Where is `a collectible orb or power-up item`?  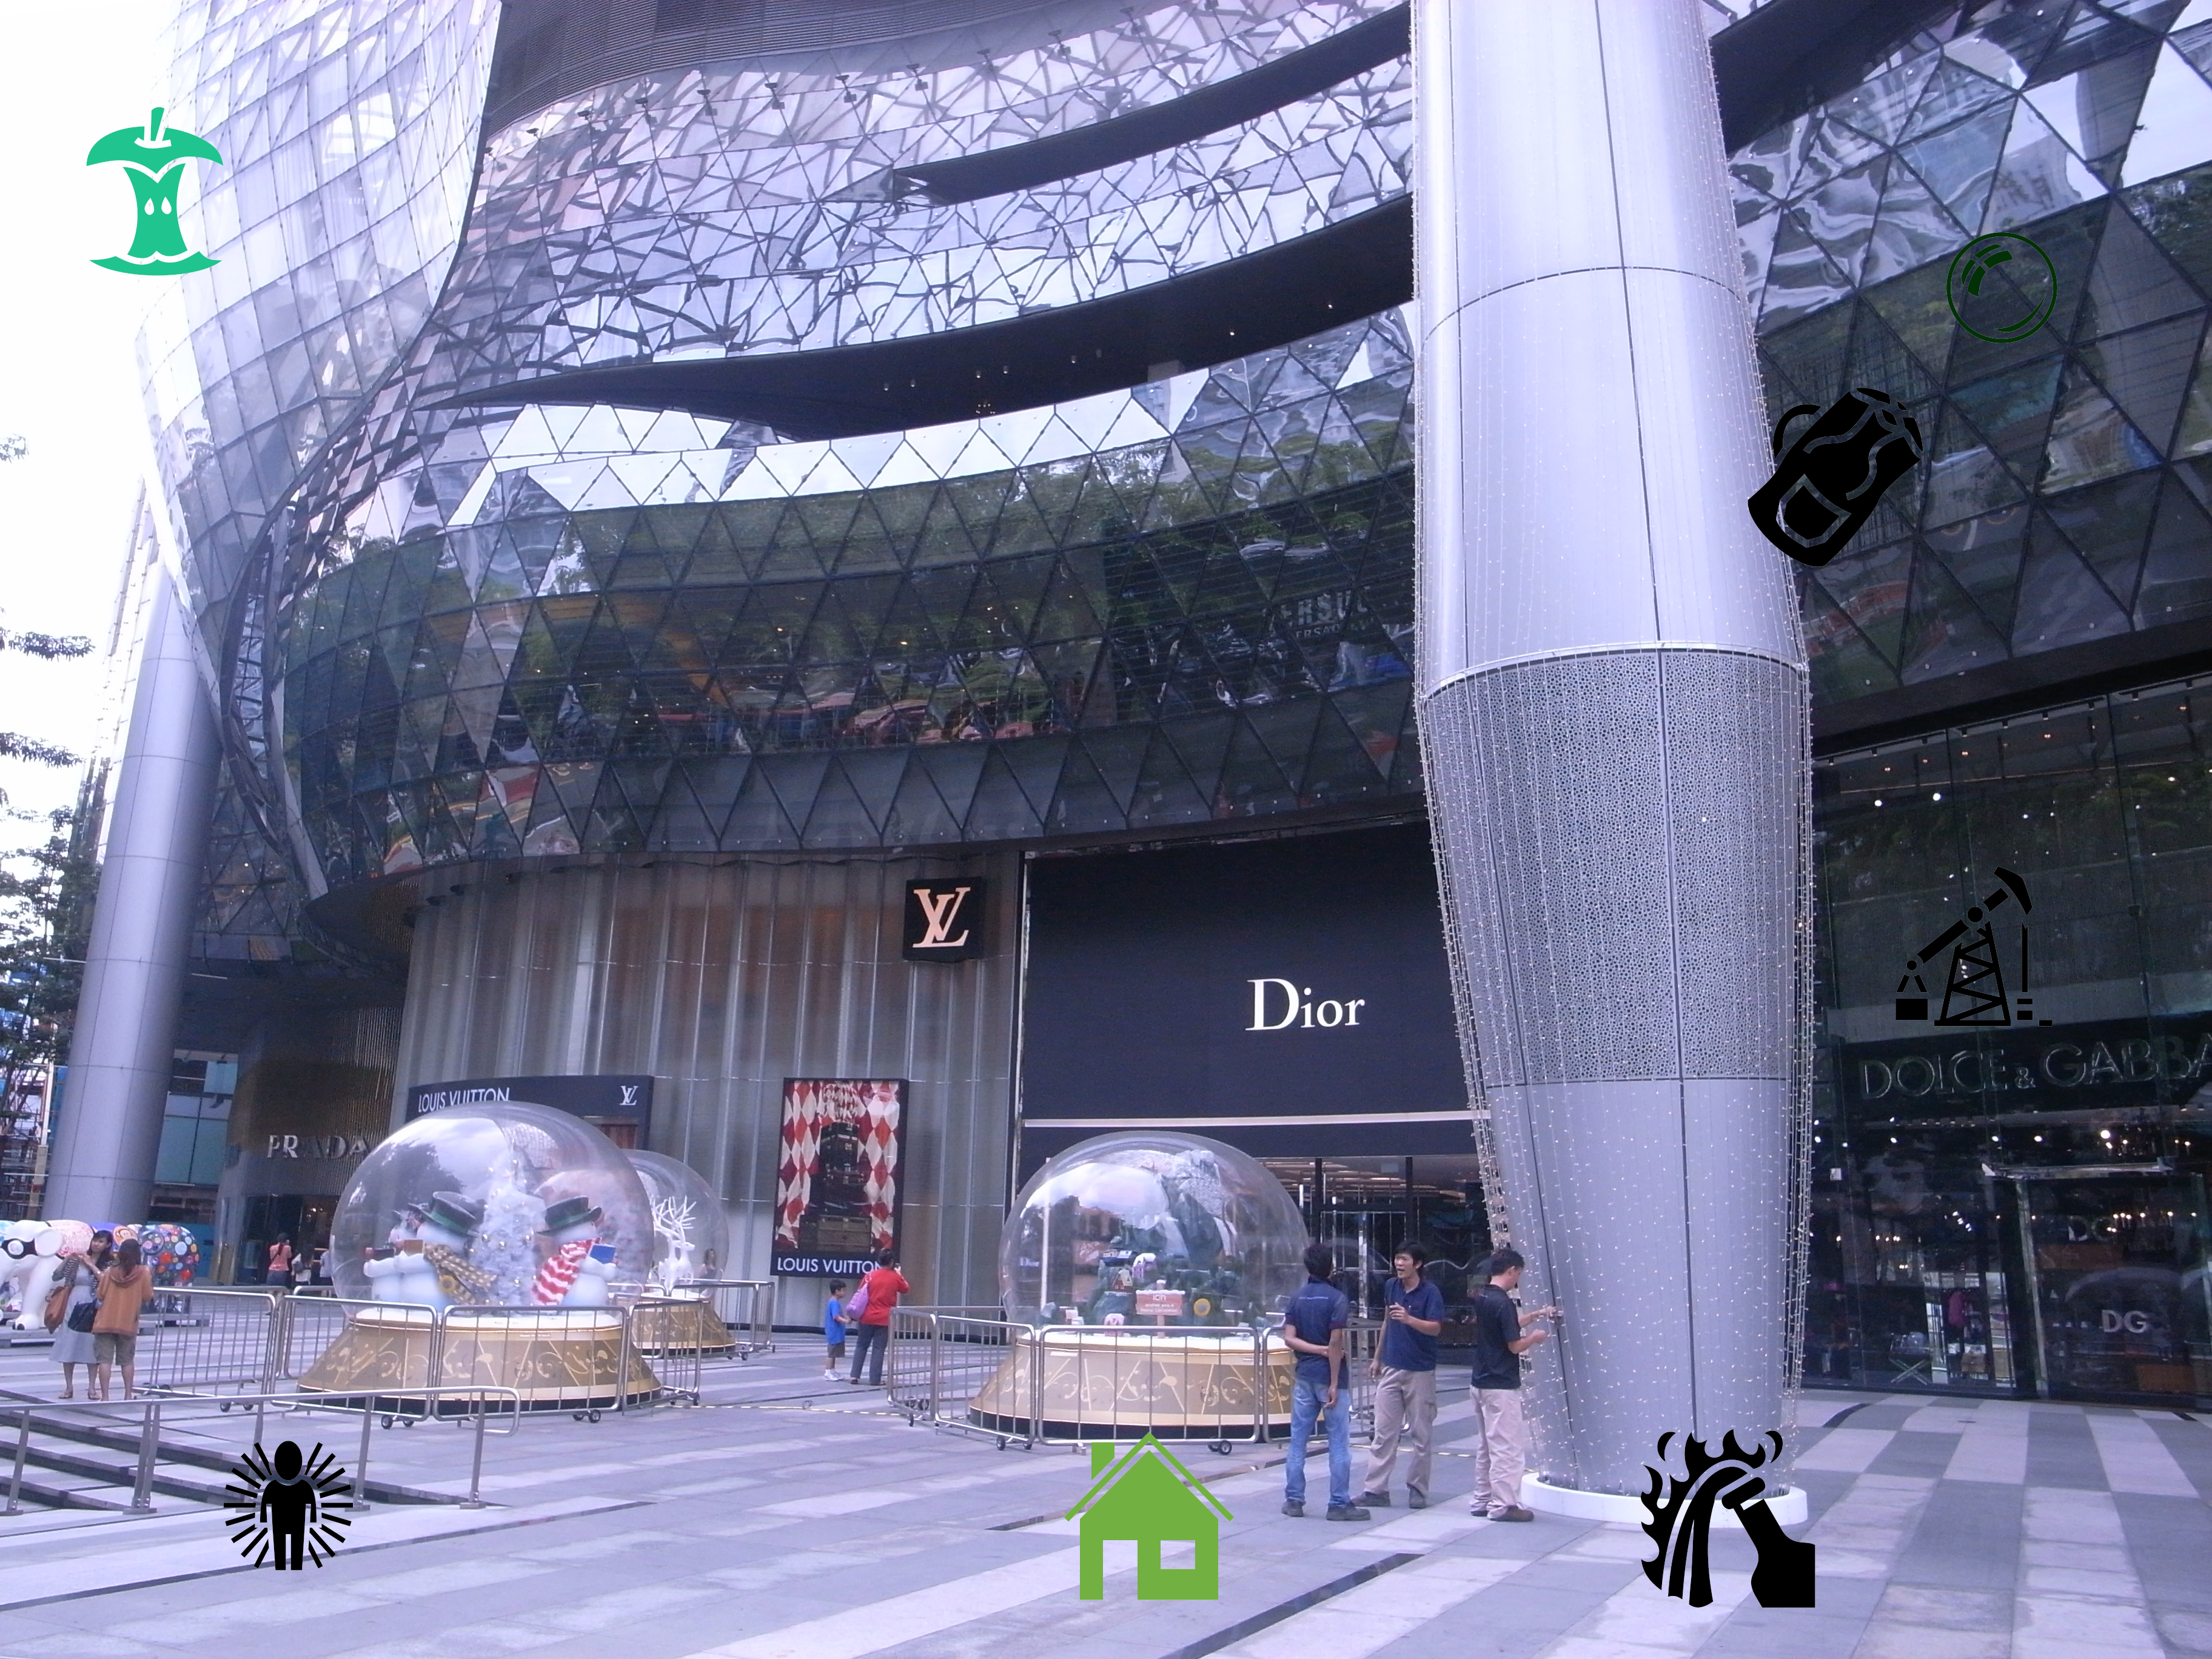 a collectible orb or power-up item is located at coordinates (2002, 287).